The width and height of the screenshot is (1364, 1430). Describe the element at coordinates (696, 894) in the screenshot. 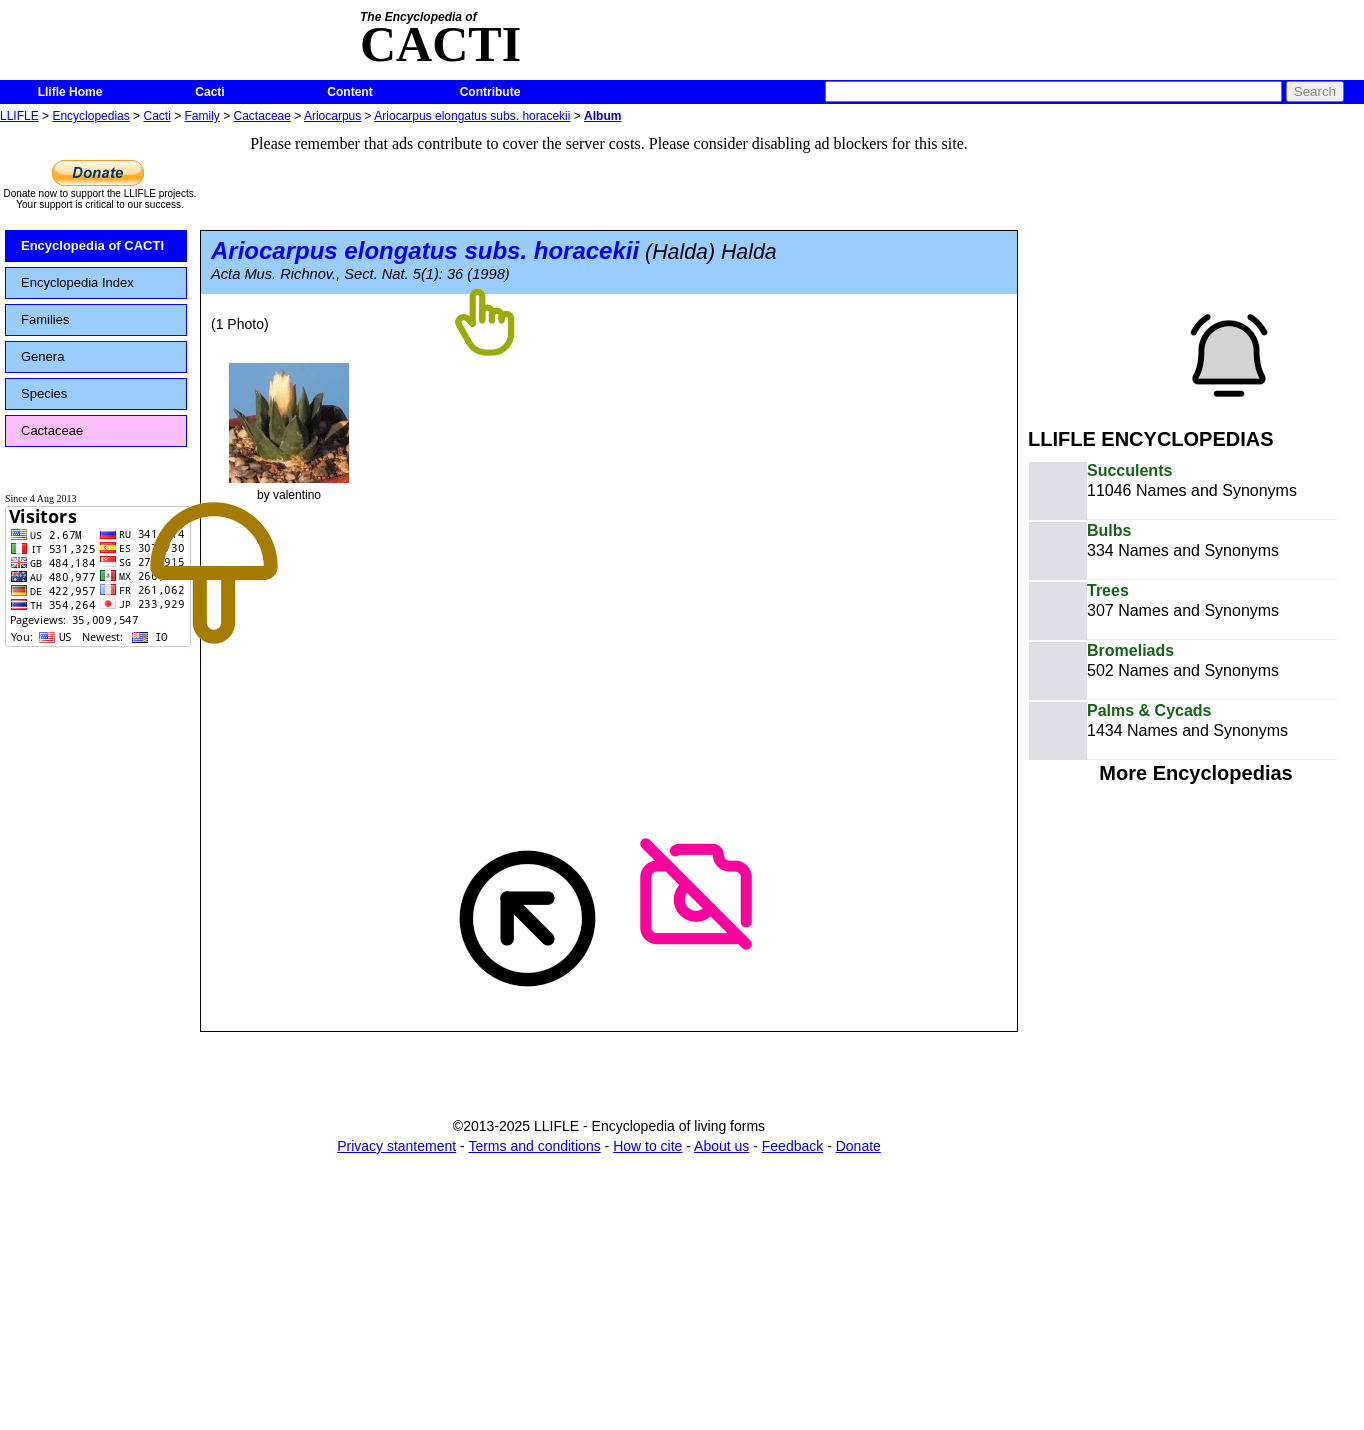

I see `camera is disabled or turned off` at that location.